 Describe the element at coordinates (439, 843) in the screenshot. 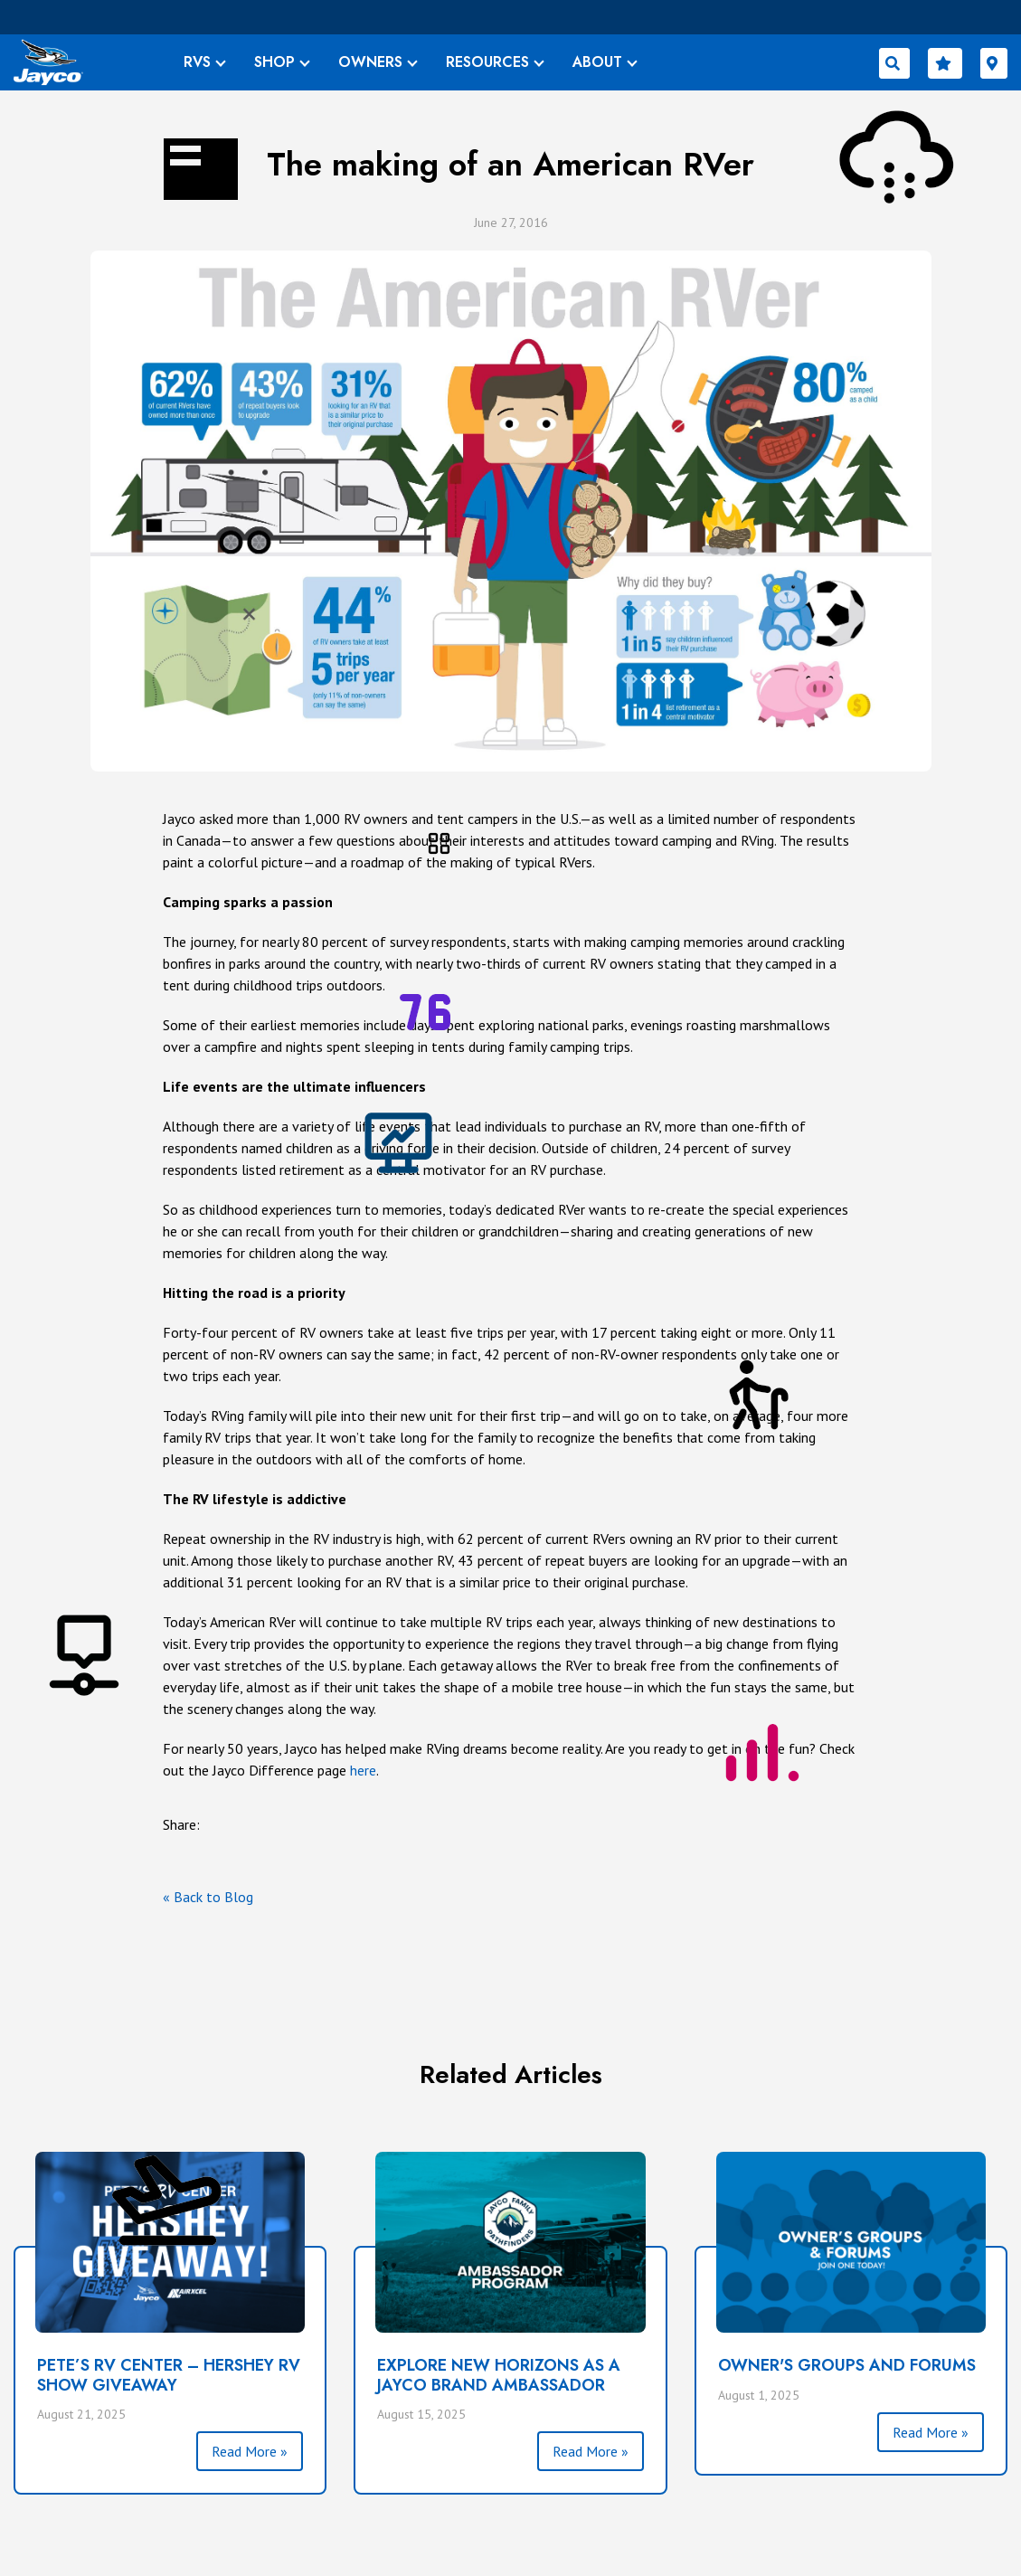

I see `view items in grid layout` at that location.